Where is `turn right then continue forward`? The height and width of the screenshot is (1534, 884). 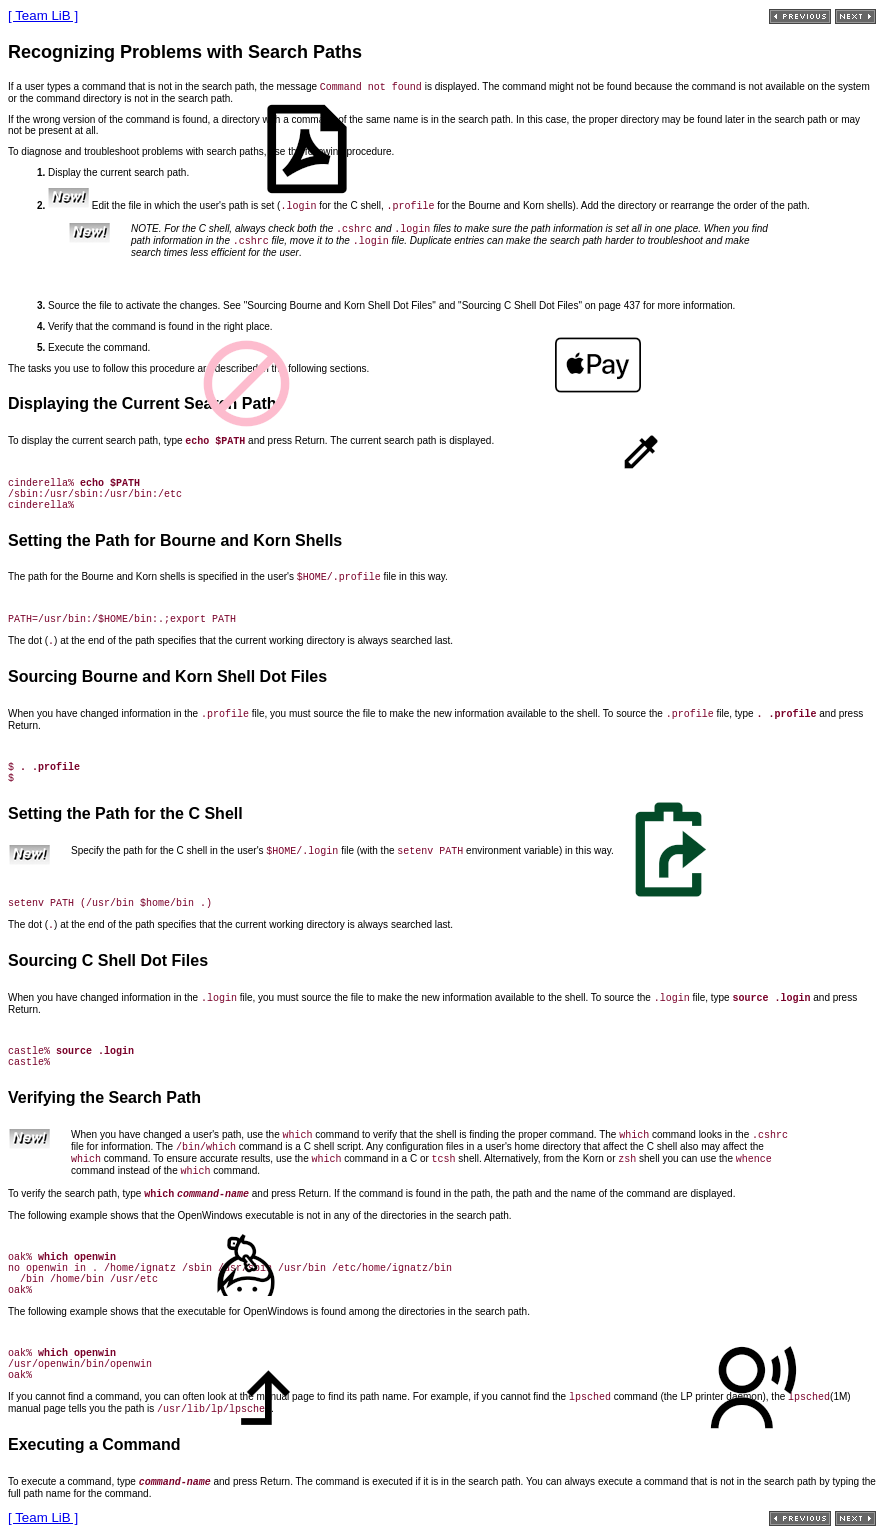
turn right then continue forward is located at coordinates (265, 1401).